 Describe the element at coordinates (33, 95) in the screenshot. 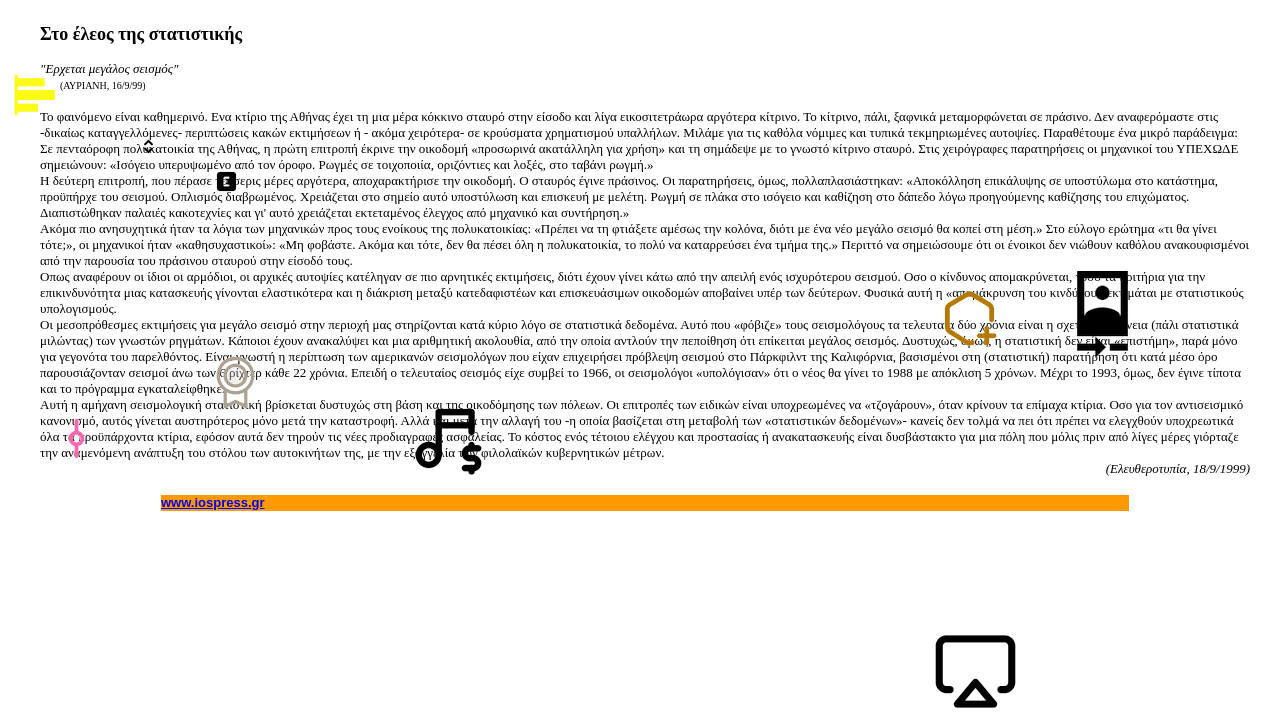

I see `view horizontal bar chart data` at that location.